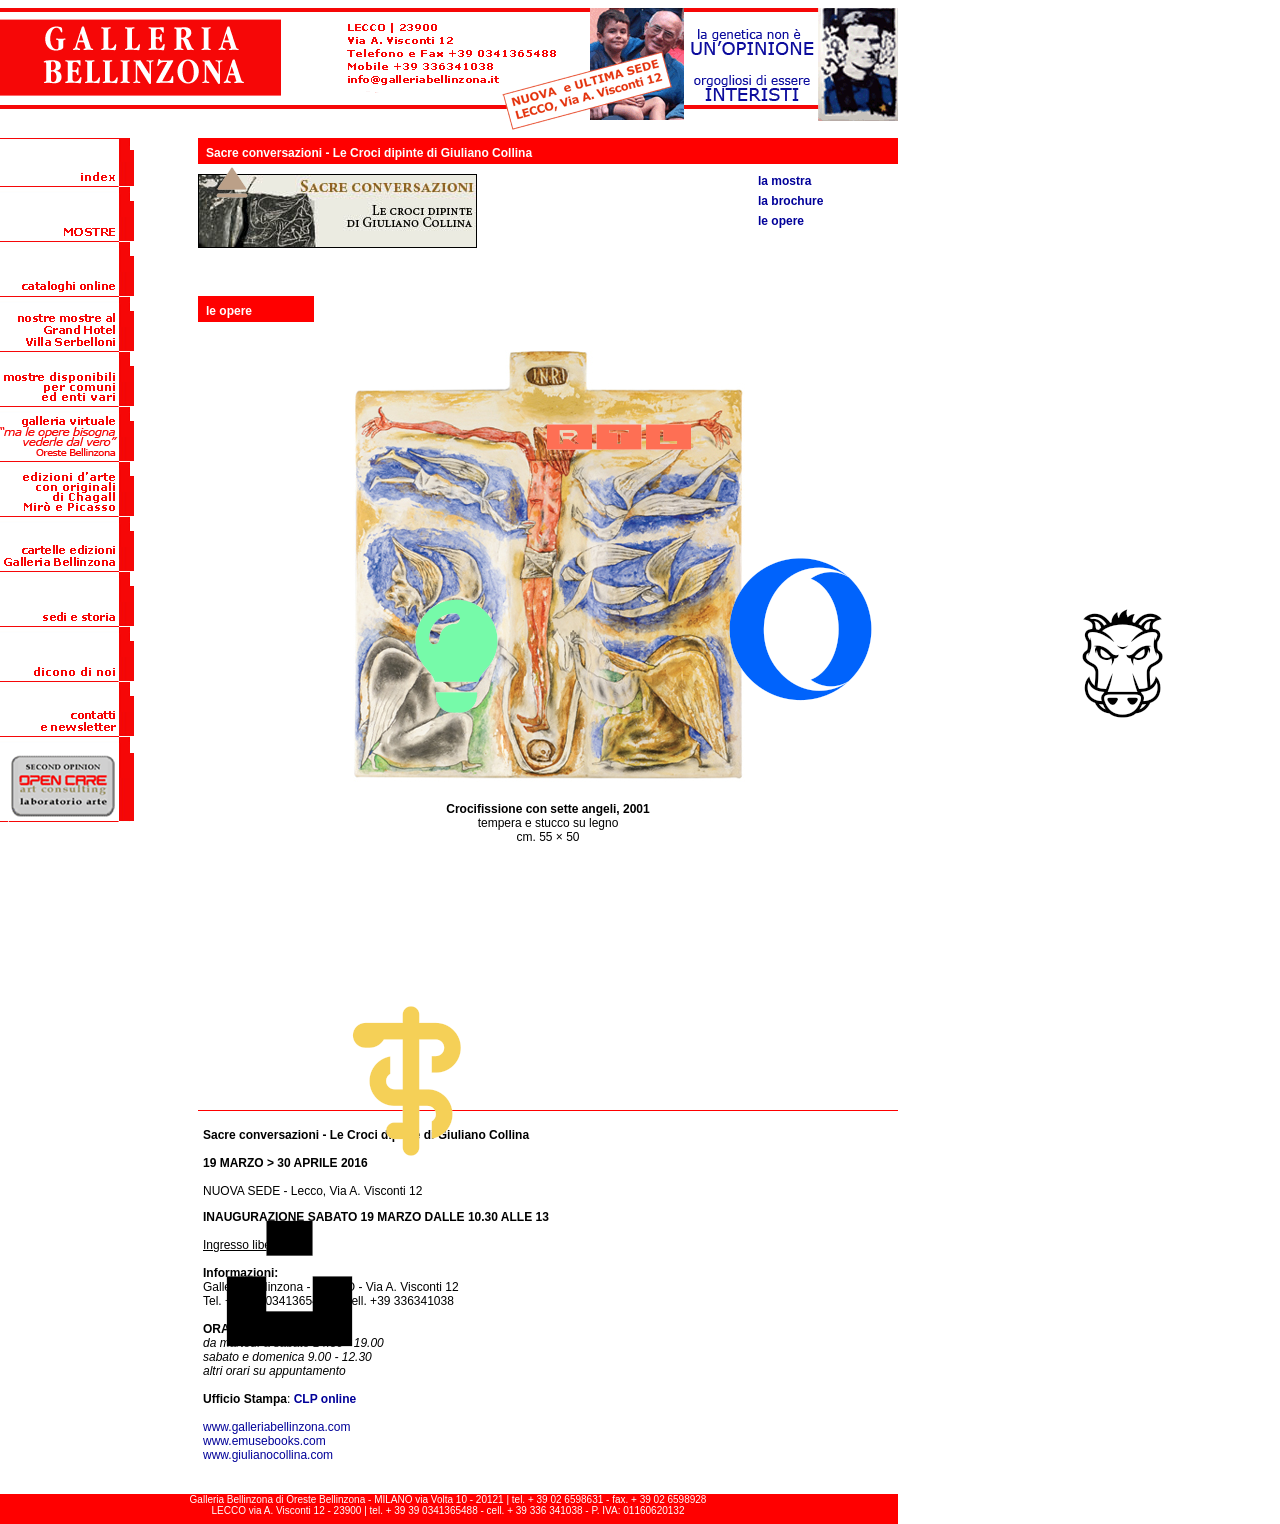 The image size is (1280, 1524). What do you see at coordinates (411, 1081) in the screenshot?
I see `access medical or healthcare services` at bounding box center [411, 1081].